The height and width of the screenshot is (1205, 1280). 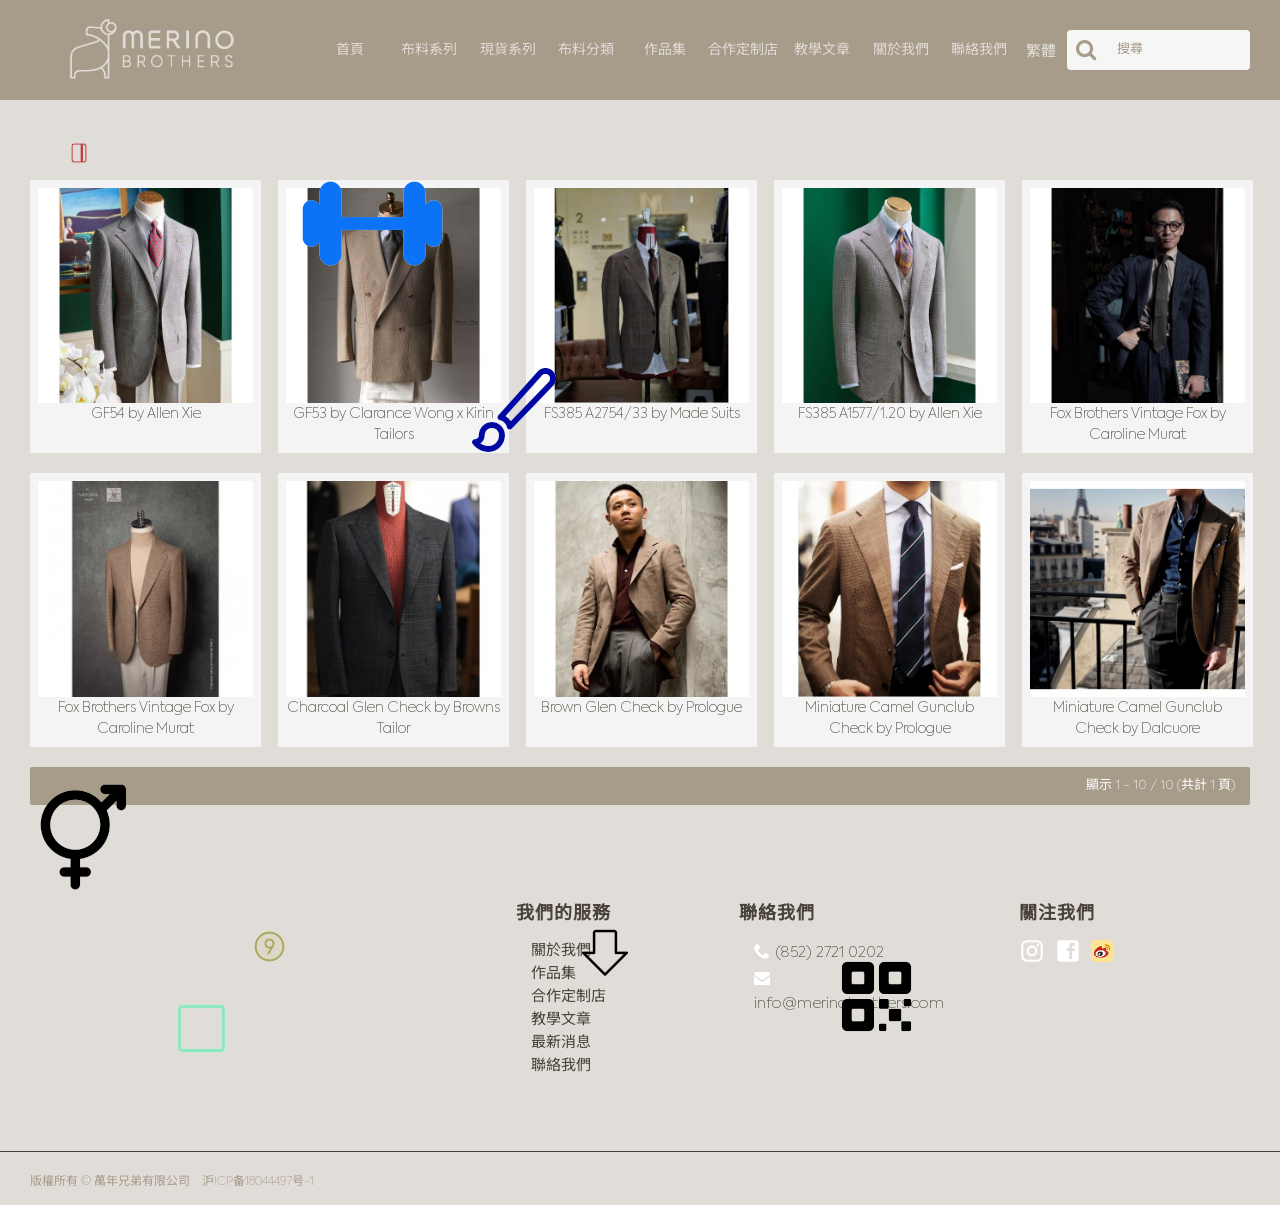 I want to click on scan or generate a QR code, so click(x=876, y=996).